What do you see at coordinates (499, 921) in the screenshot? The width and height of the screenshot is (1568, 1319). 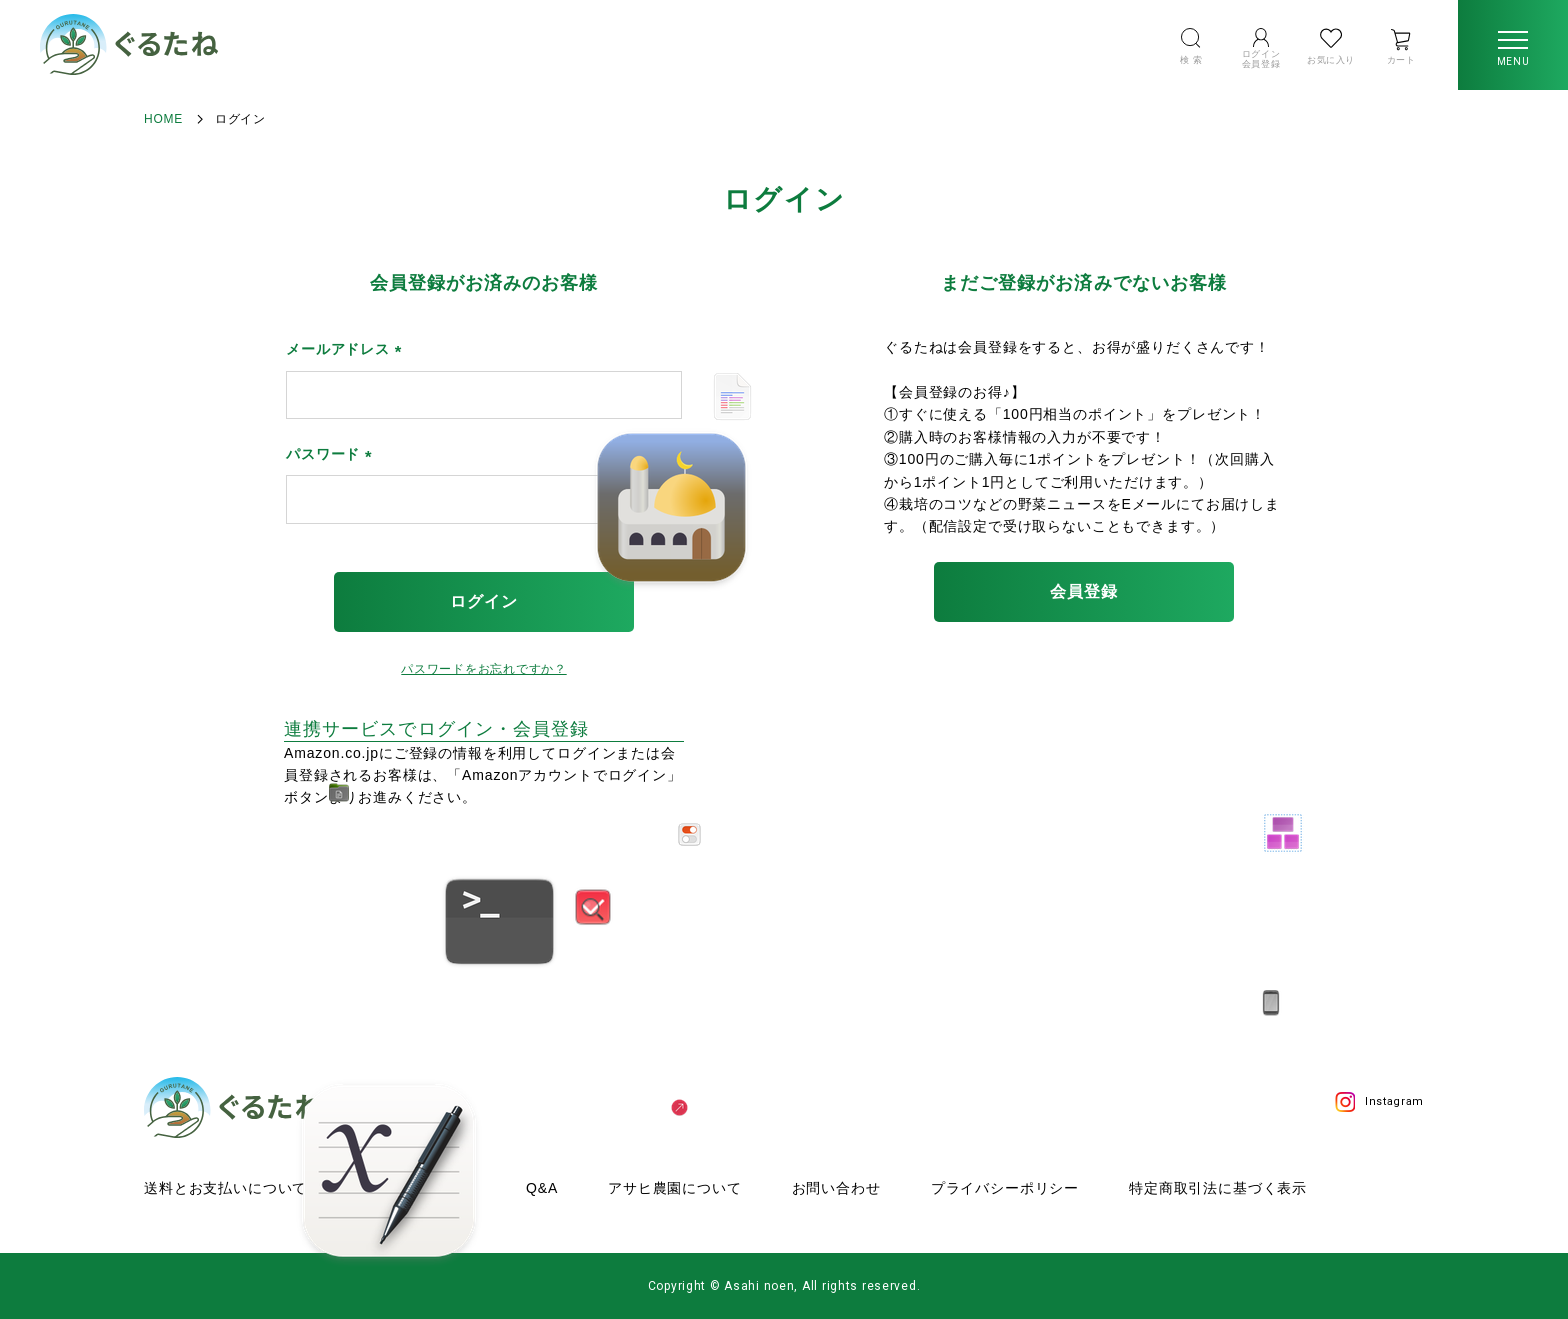 I see `open the terminal application` at bounding box center [499, 921].